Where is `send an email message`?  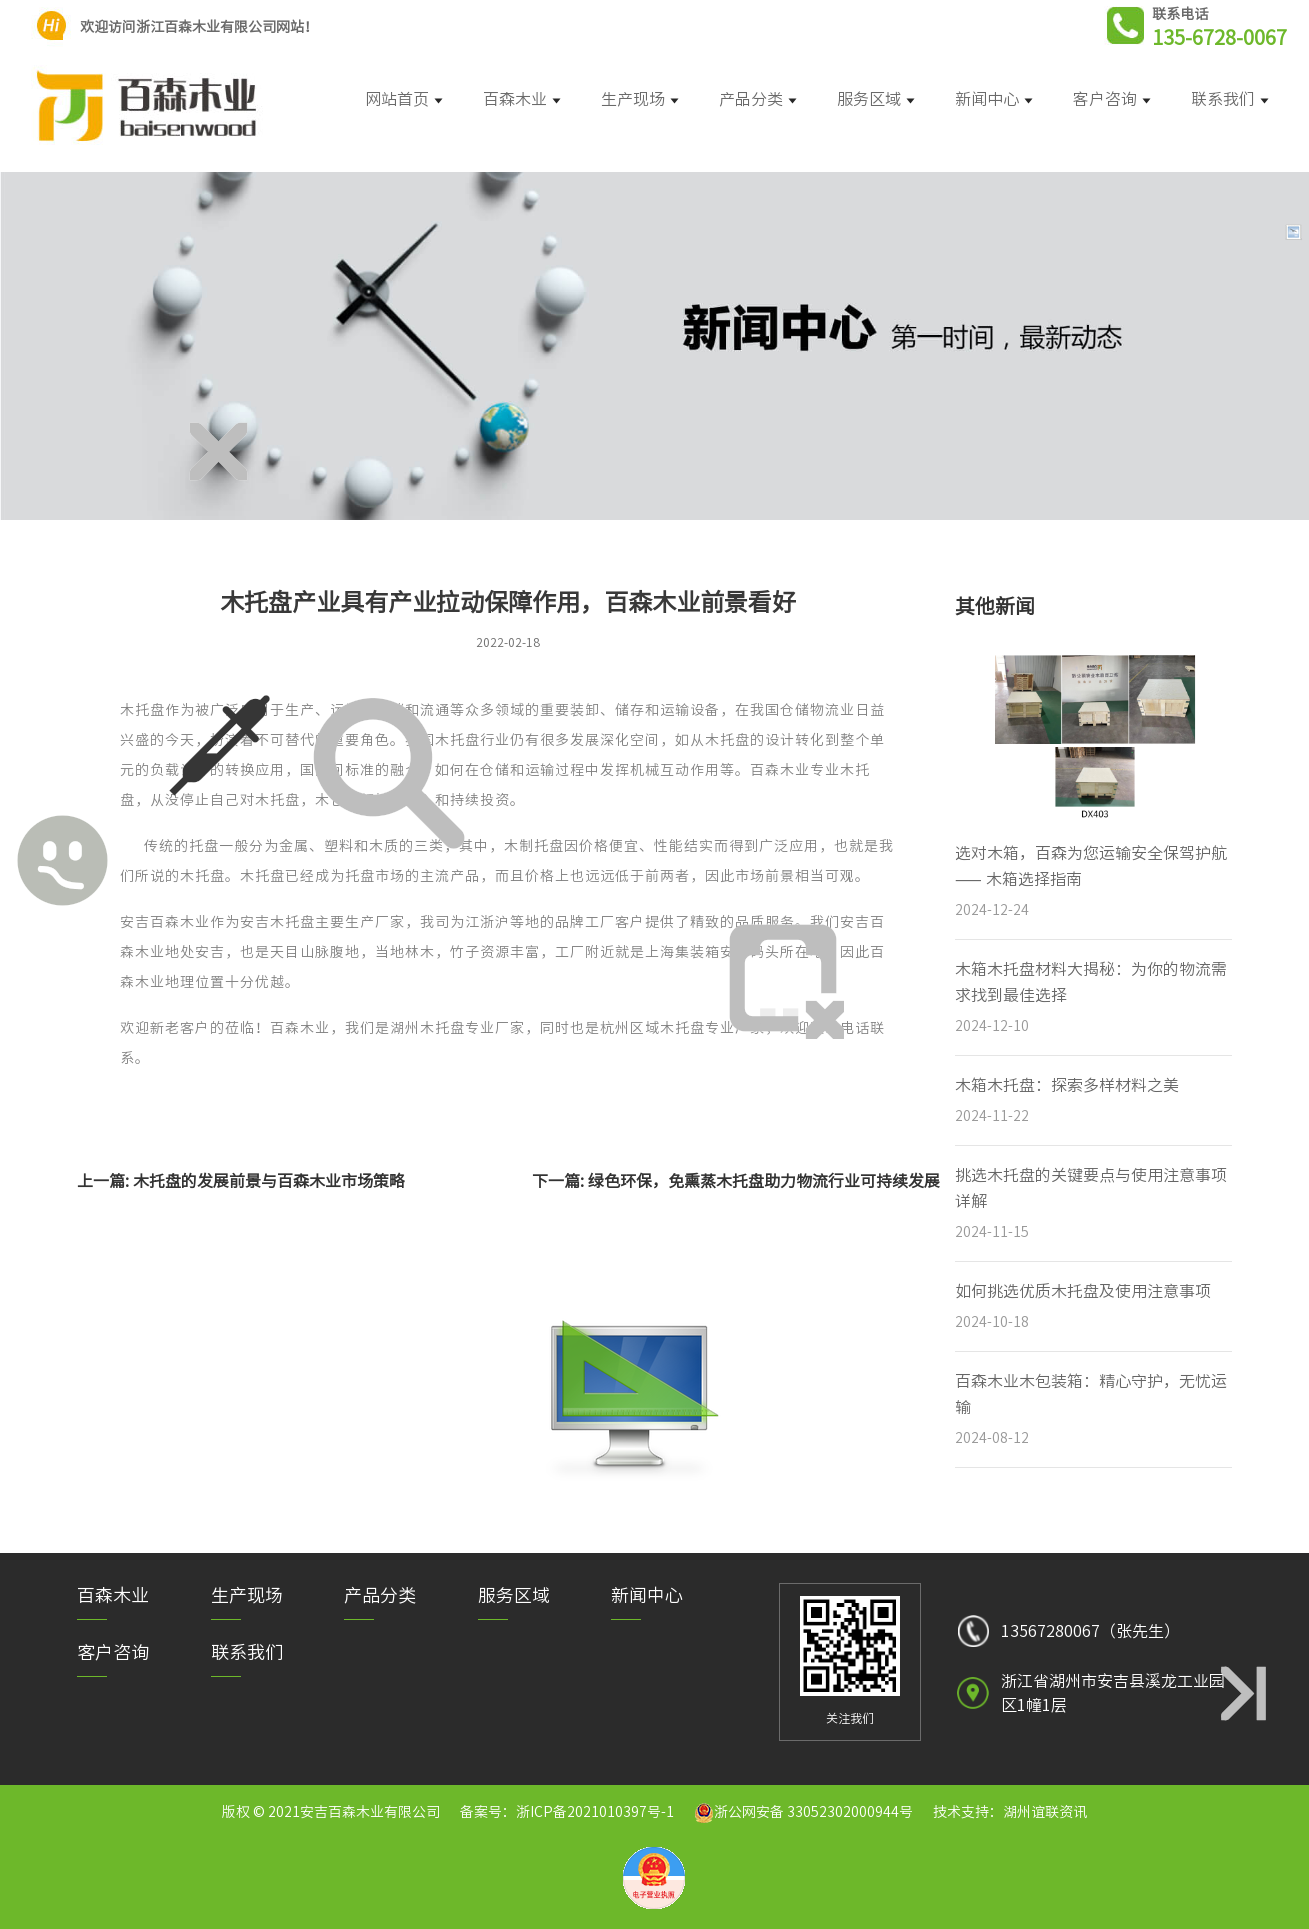
send an email message is located at coordinates (1293, 232).